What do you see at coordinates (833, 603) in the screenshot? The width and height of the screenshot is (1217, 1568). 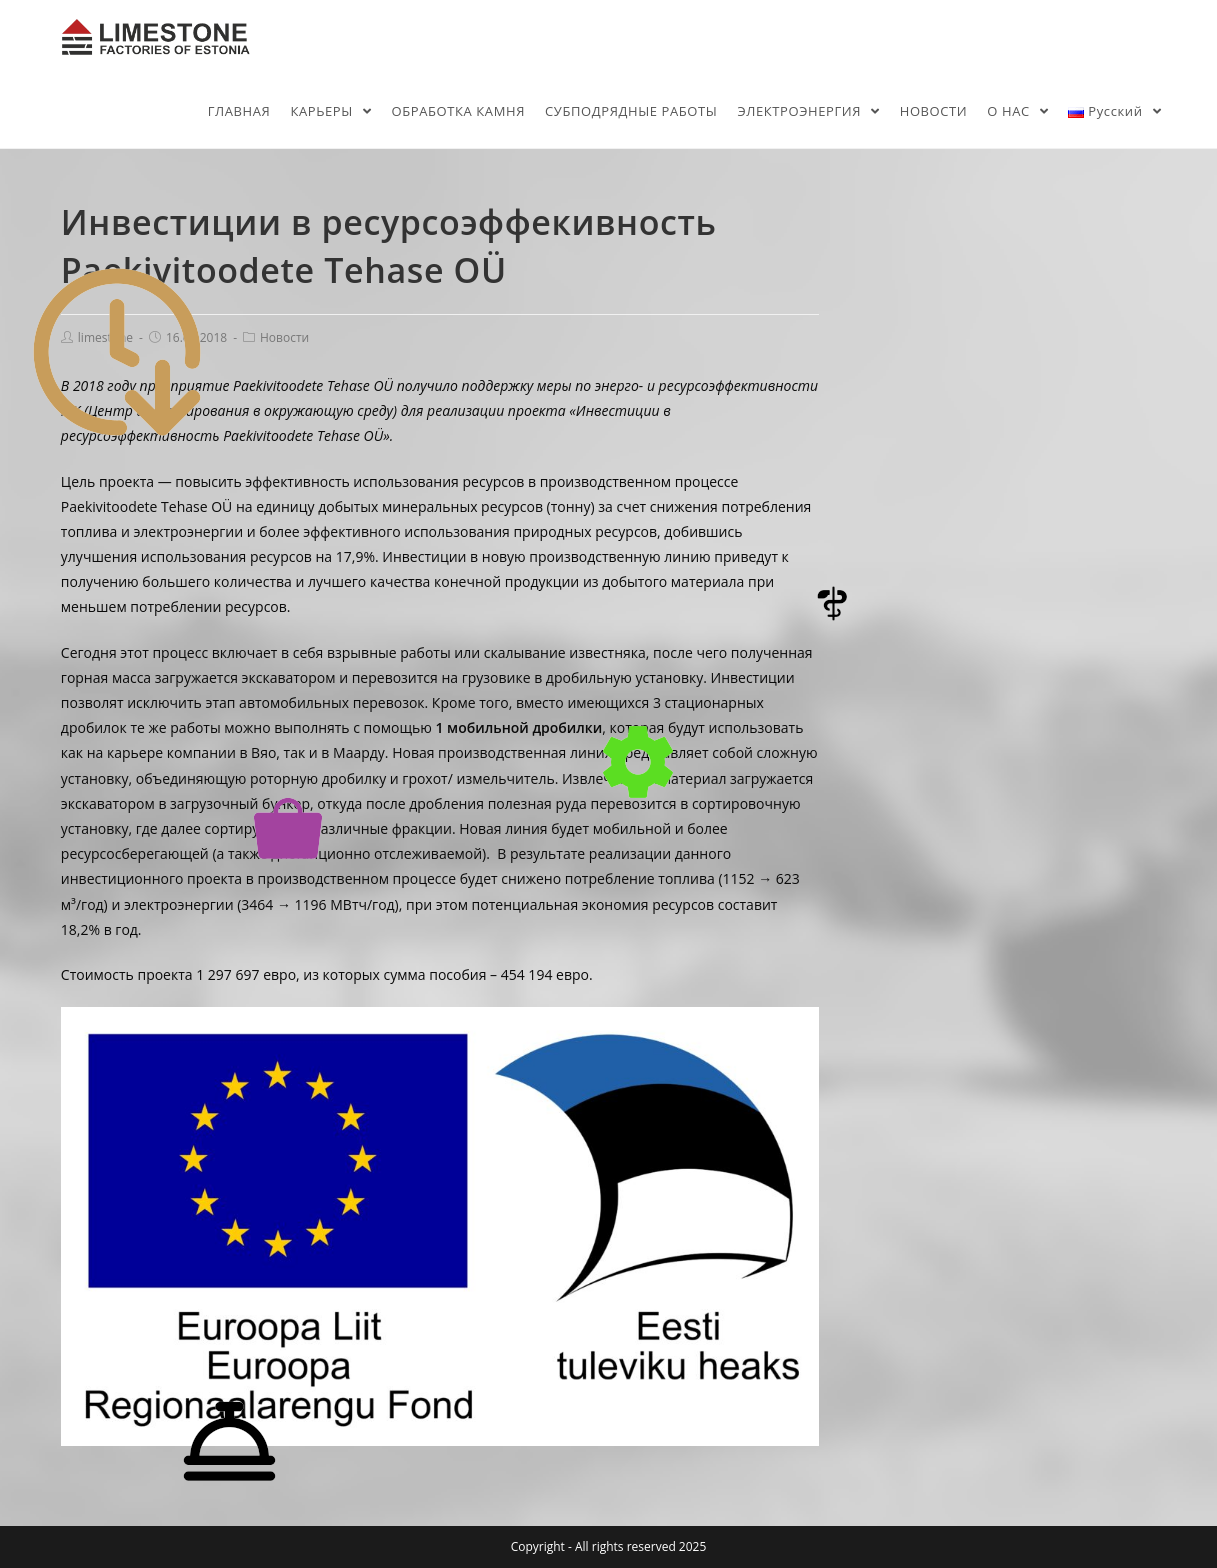 I see `access medical or healthcare services` at bounding box center [833, 603].